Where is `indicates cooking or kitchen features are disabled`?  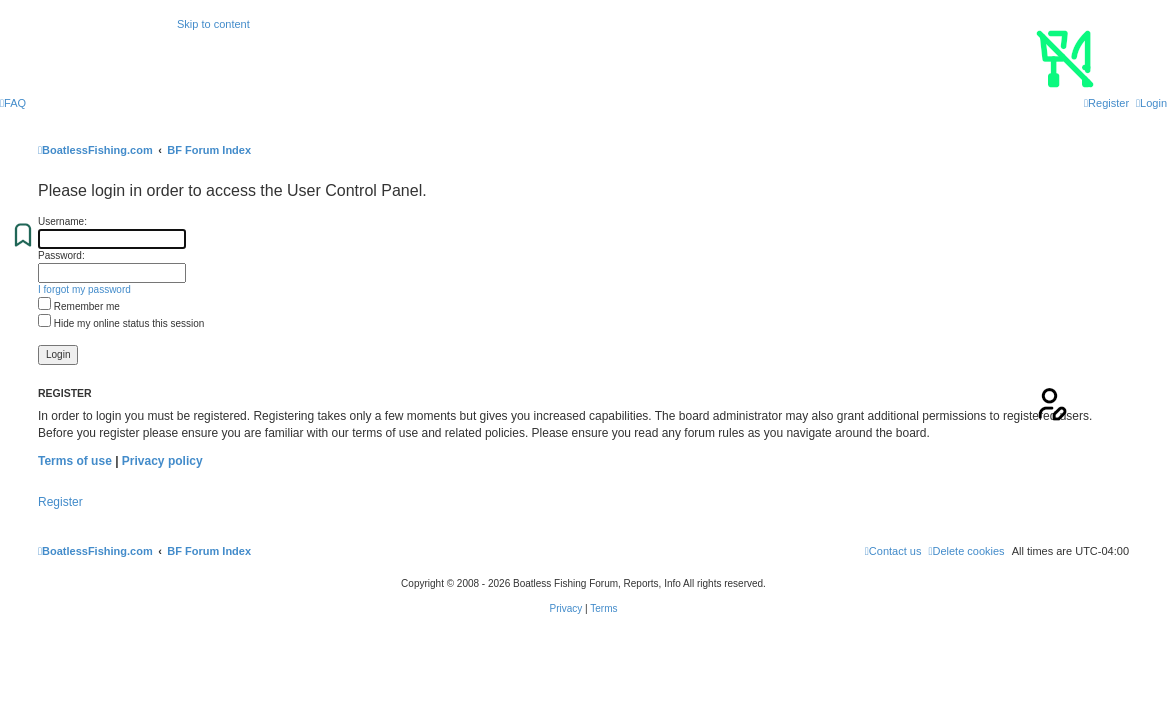 indicates cooking or kitchen features are disabled is located at coordinates (1065, 59).